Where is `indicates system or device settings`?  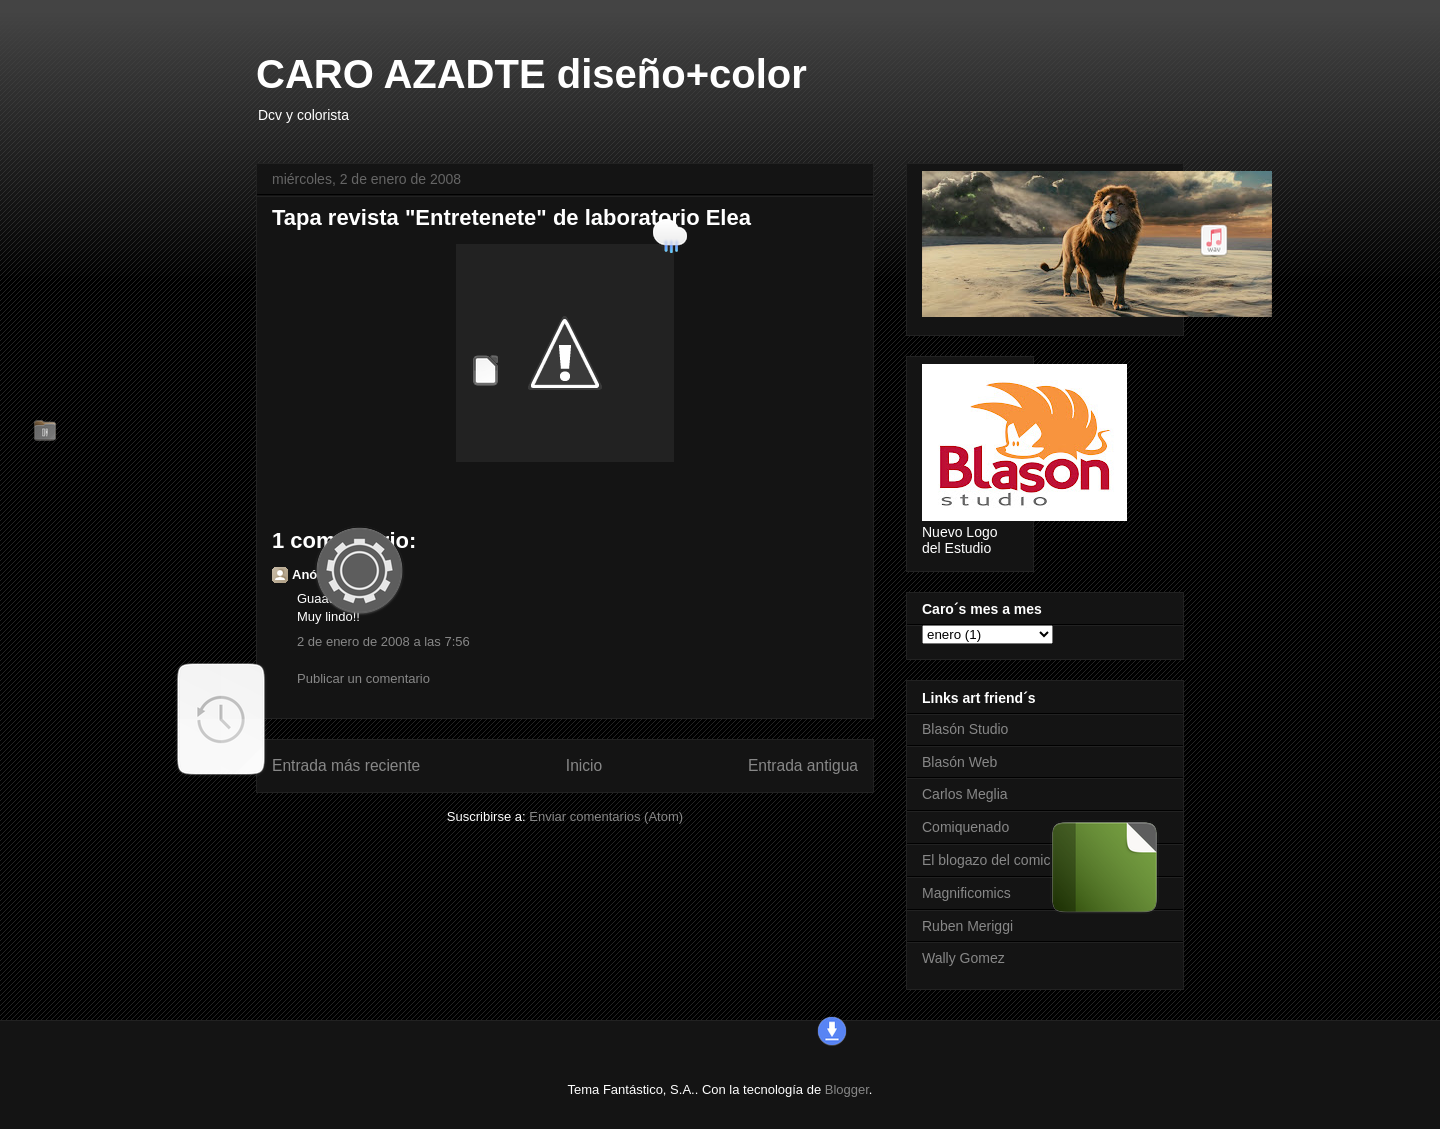
indicates system or device settings is located at coordinates (359, 570).